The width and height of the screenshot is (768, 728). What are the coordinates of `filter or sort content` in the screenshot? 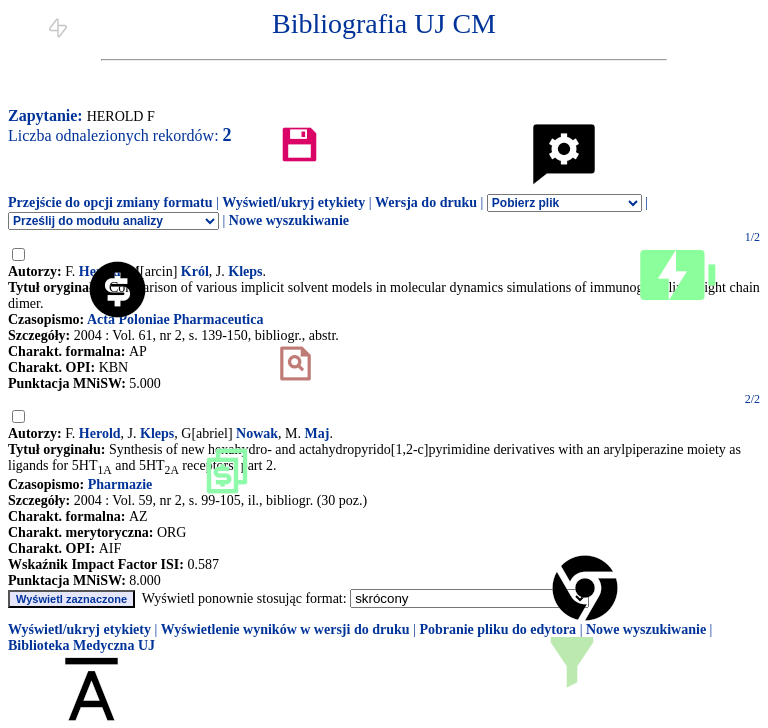 It's located at (572, 661).